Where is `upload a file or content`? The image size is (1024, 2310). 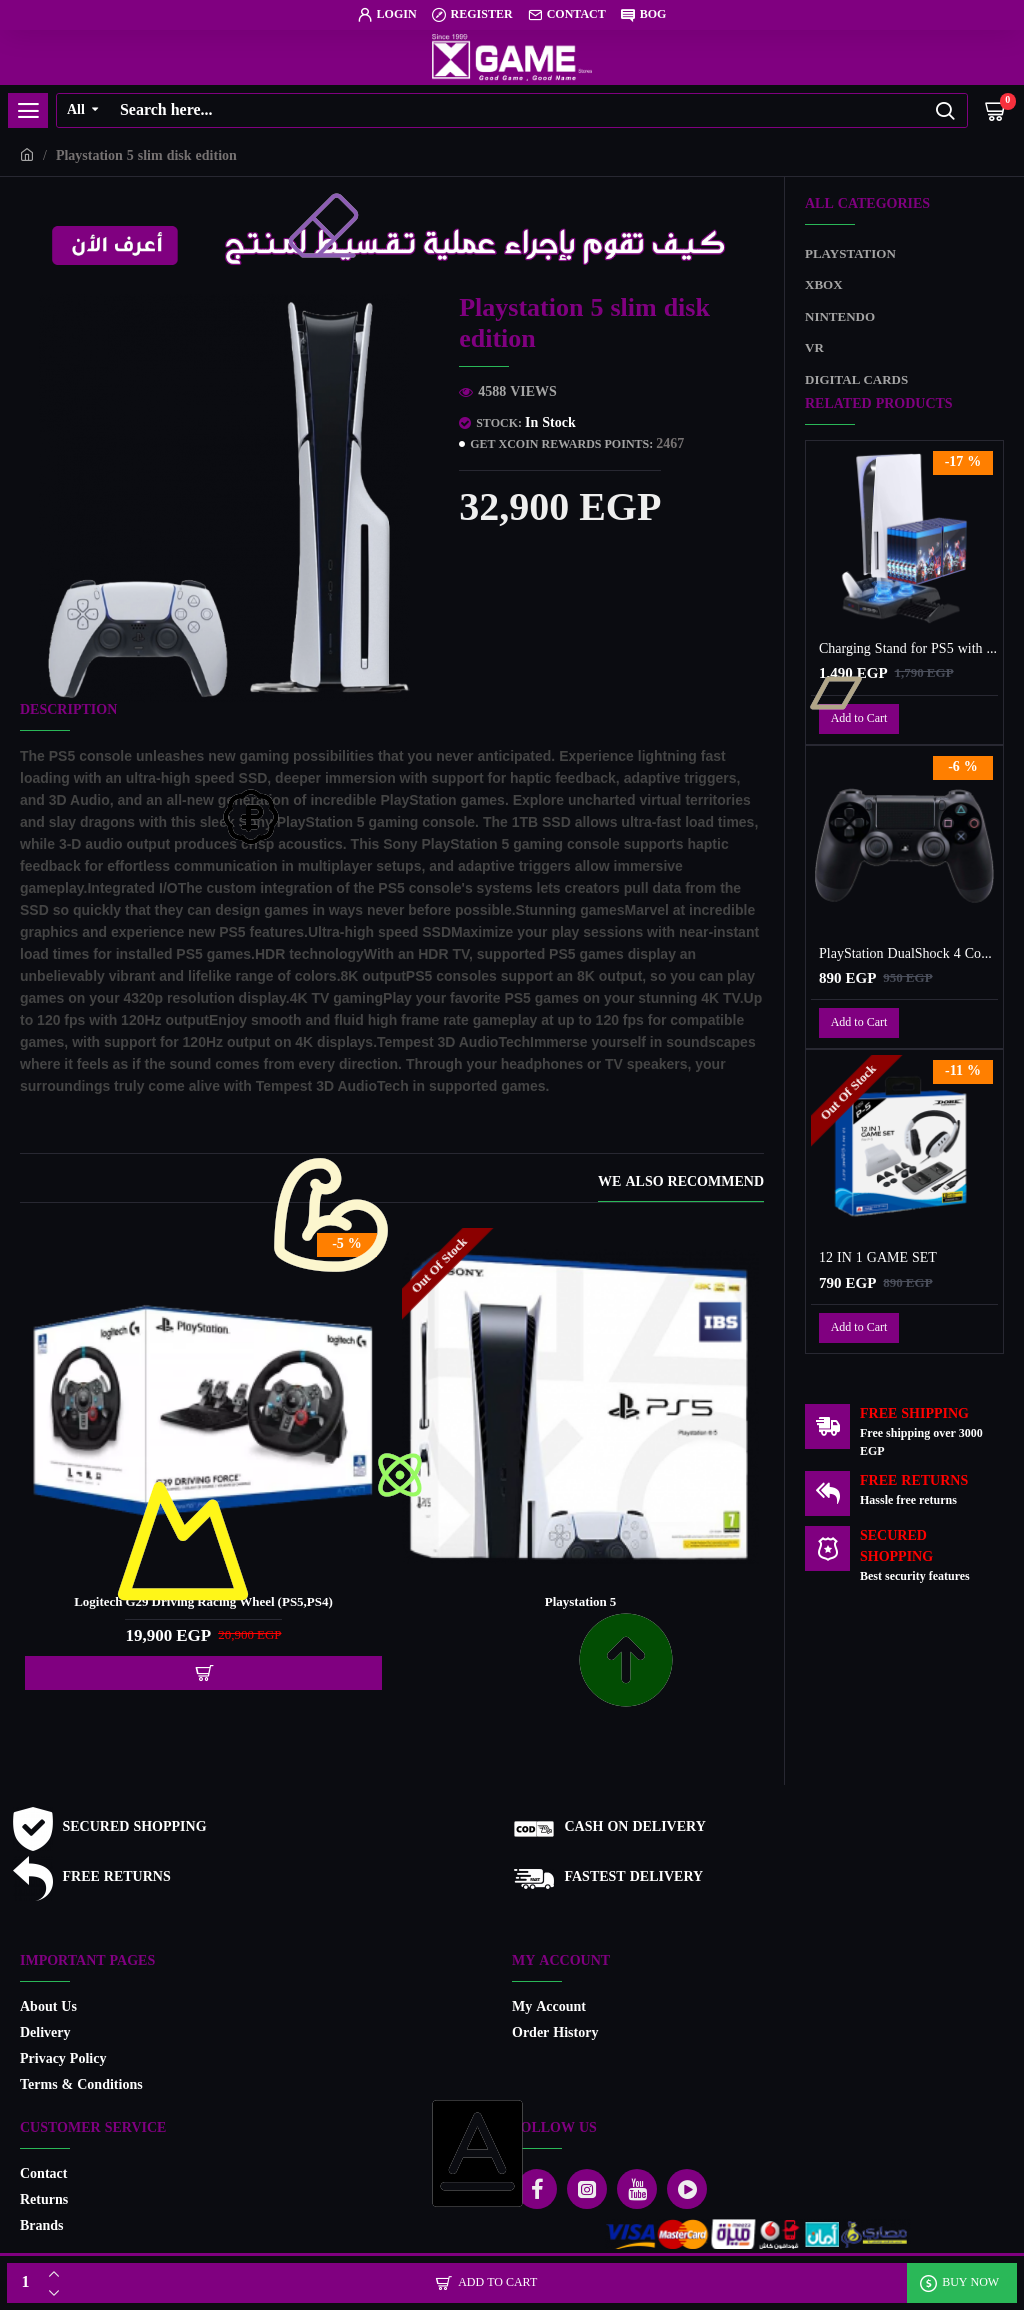 upload a file or content is located at coordinates (626, 1660).